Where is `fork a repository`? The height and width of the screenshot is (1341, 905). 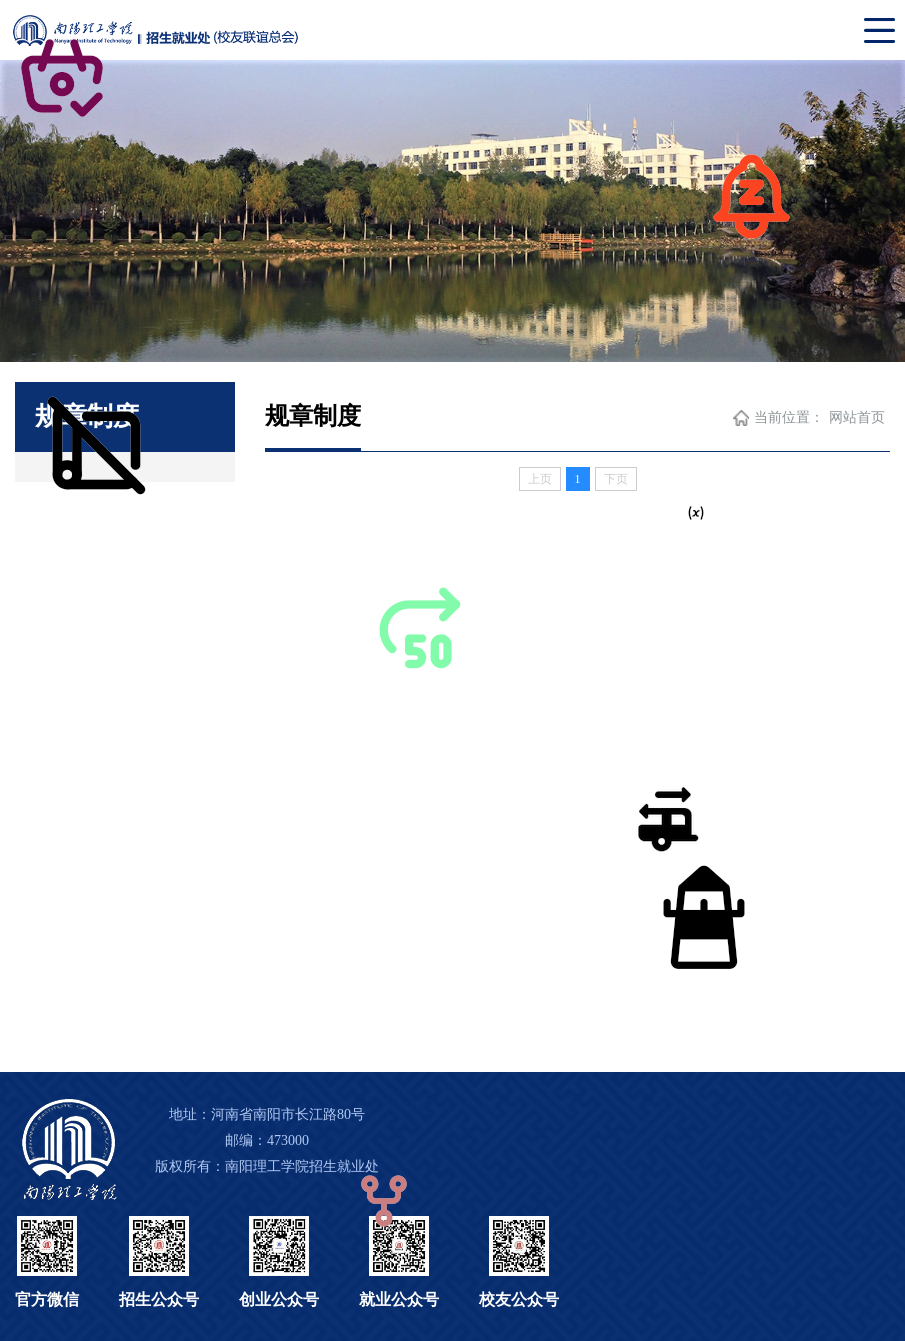
fork a repository is located at coordinates (384, 1201).